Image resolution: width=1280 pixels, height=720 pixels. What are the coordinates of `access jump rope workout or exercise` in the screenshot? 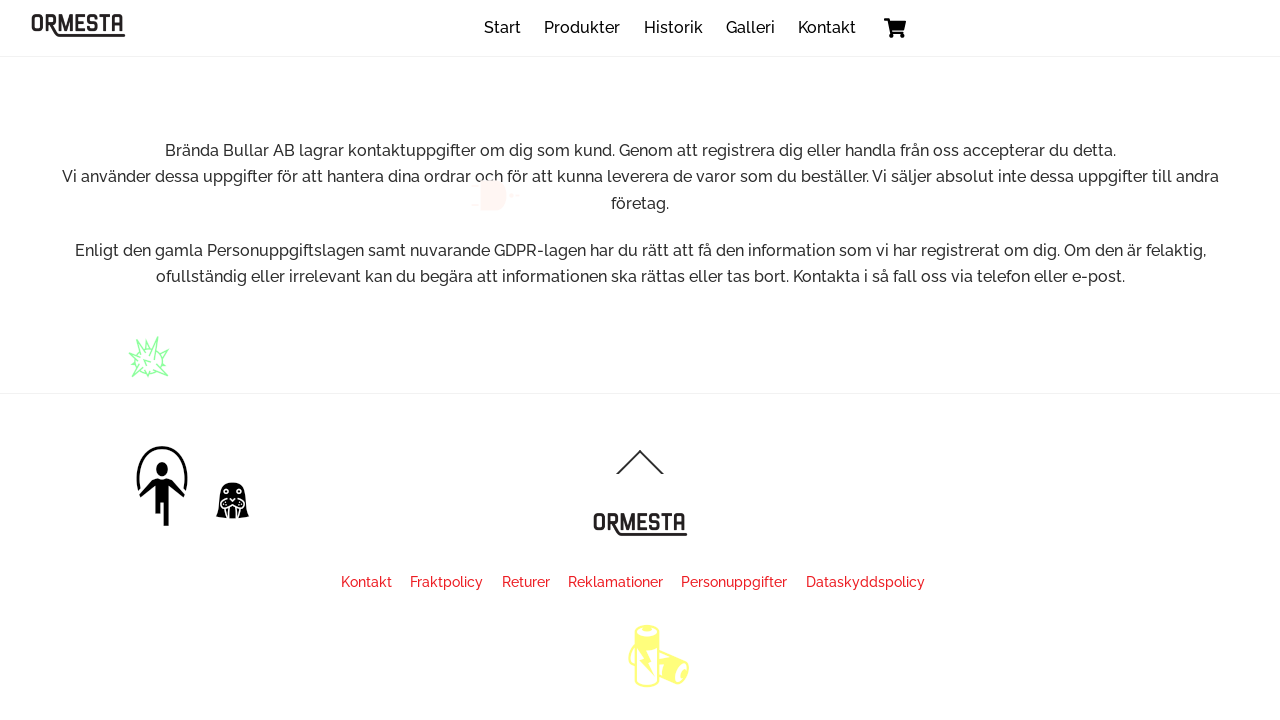 It's located at (162, 486).